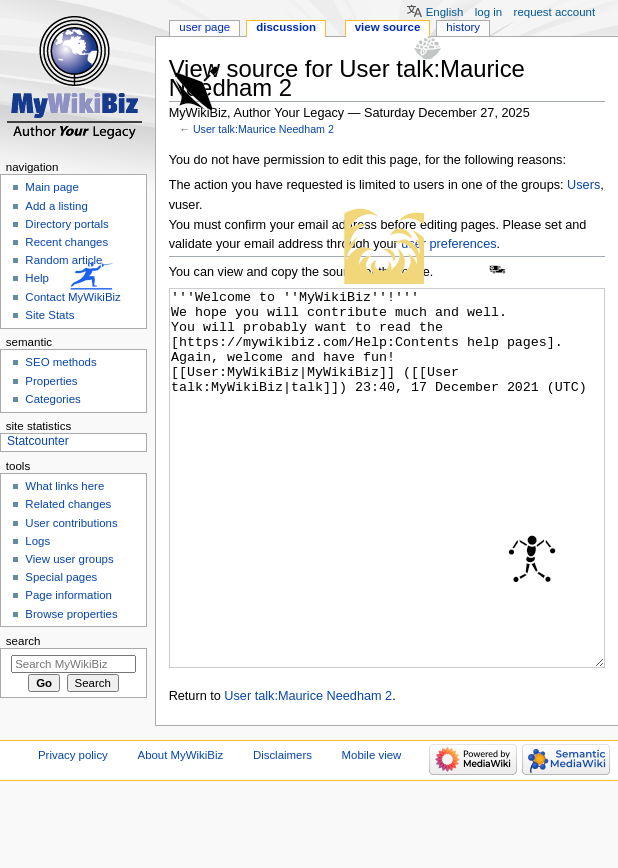 The width and height of the screenshot is (618, 868). I want to click on enter a fire-themed portal or dungeon, so click(384, 244).